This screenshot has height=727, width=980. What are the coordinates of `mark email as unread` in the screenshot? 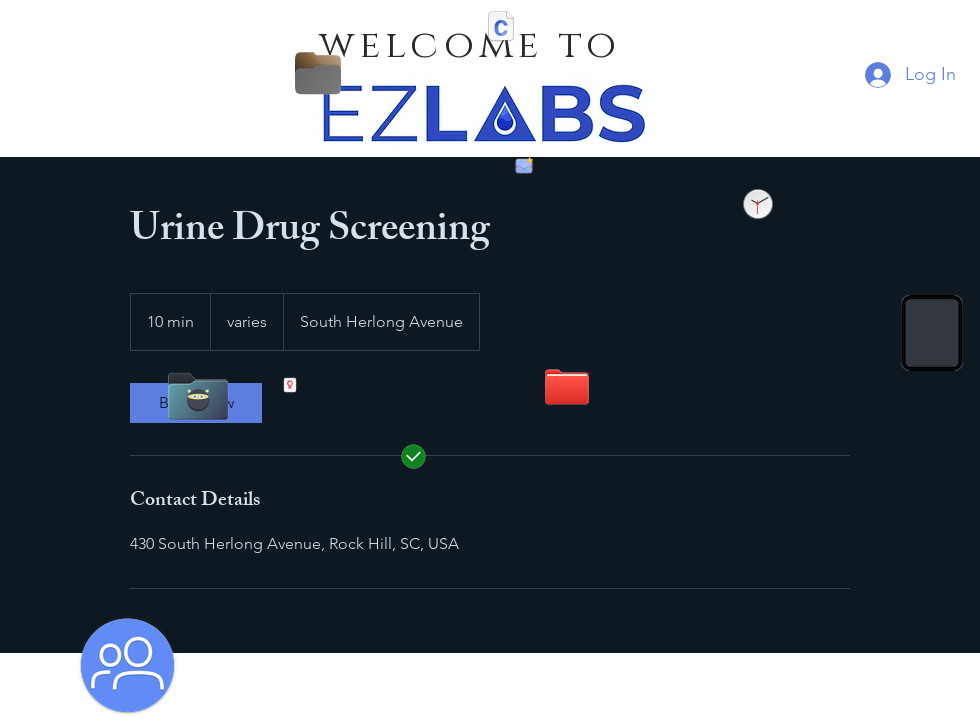 It's located at (524, 166).